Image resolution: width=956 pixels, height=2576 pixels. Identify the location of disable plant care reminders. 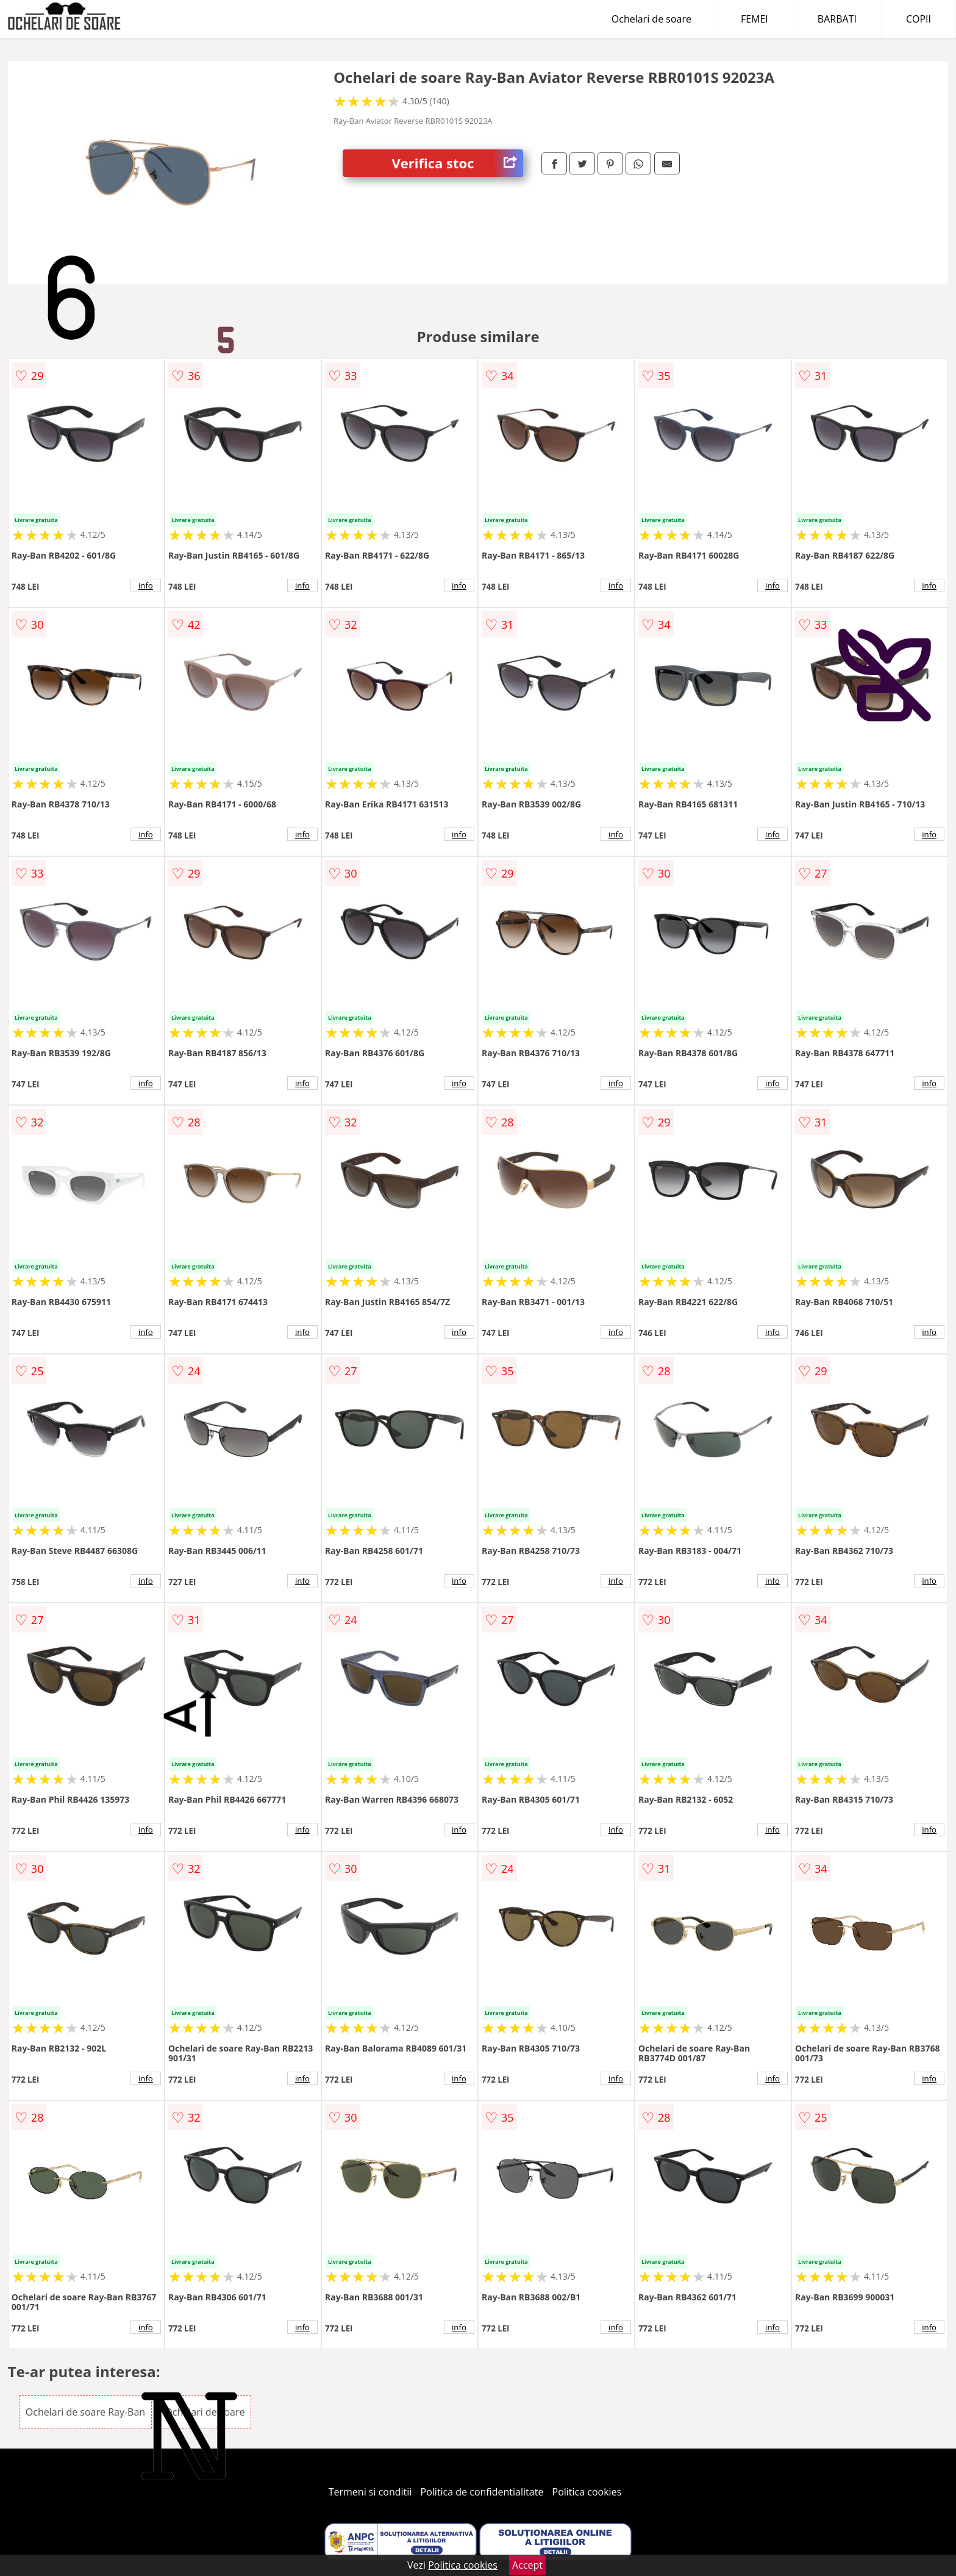
(885, 675).